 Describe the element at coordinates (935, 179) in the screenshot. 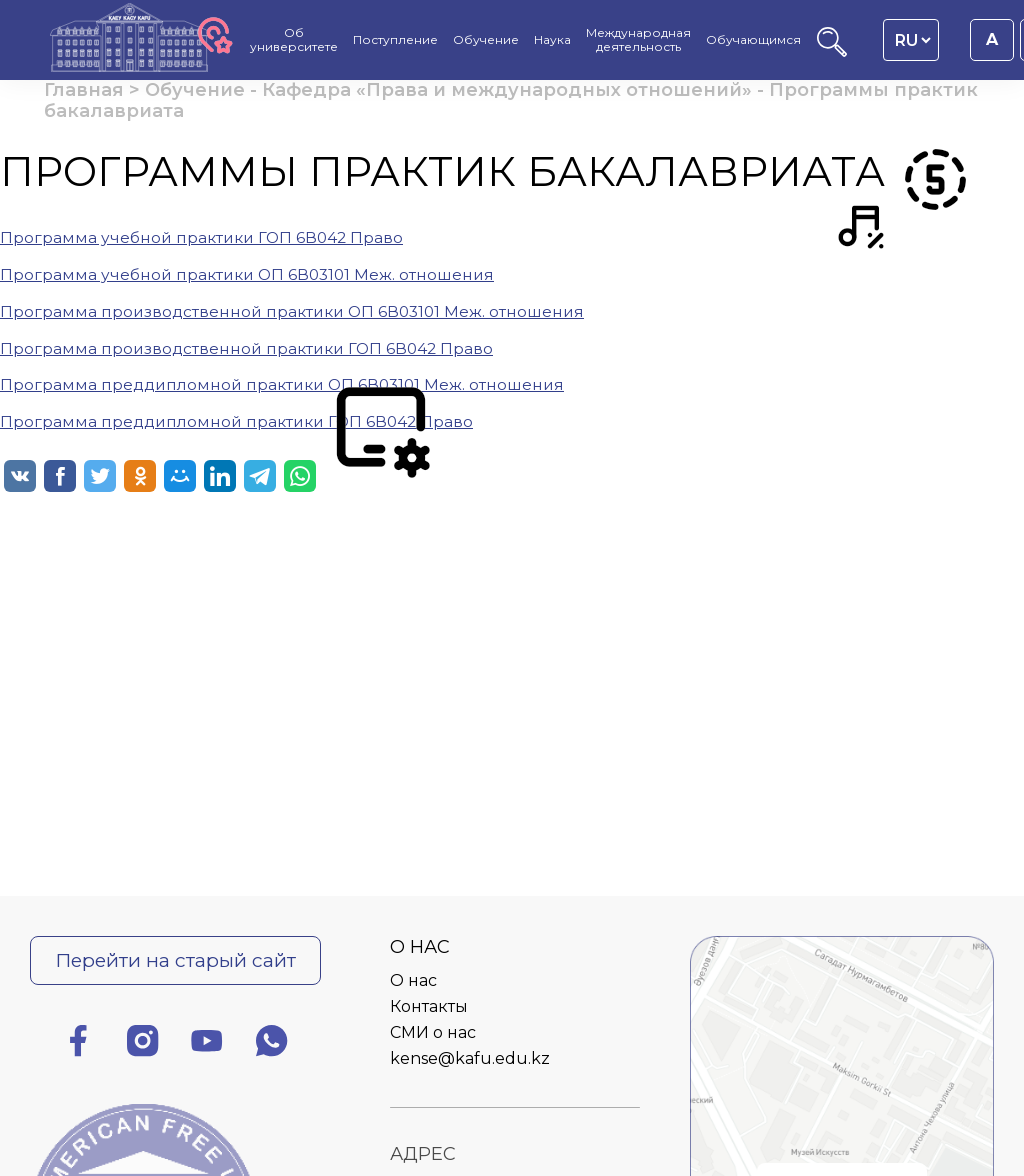

I see `step 5 of a multi-step process` at that location.